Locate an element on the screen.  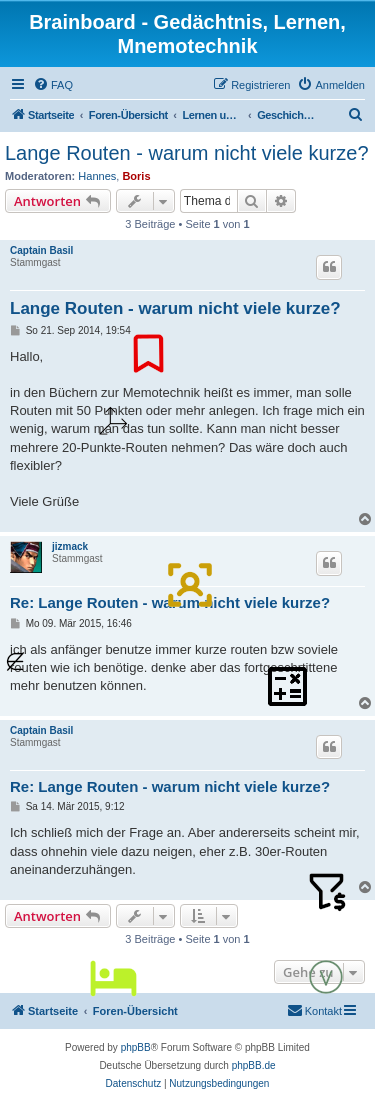
indicates a verified or validated status is located at coordinates (326, 977).